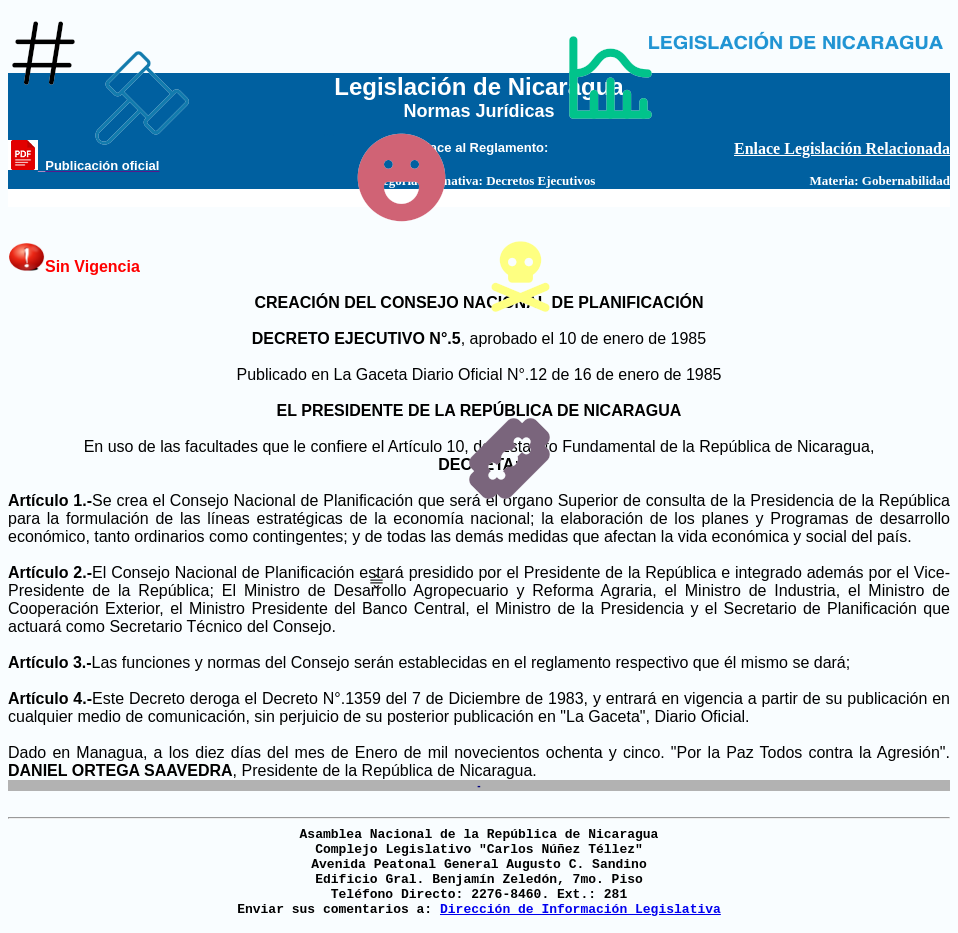 Image resolution: width=958 pixels, height=933 pixels. What do you see at coordinates (520, 274) in the screenshot?
I see `indicates dangerous or hazardous content` at bounding box center [520, 274].